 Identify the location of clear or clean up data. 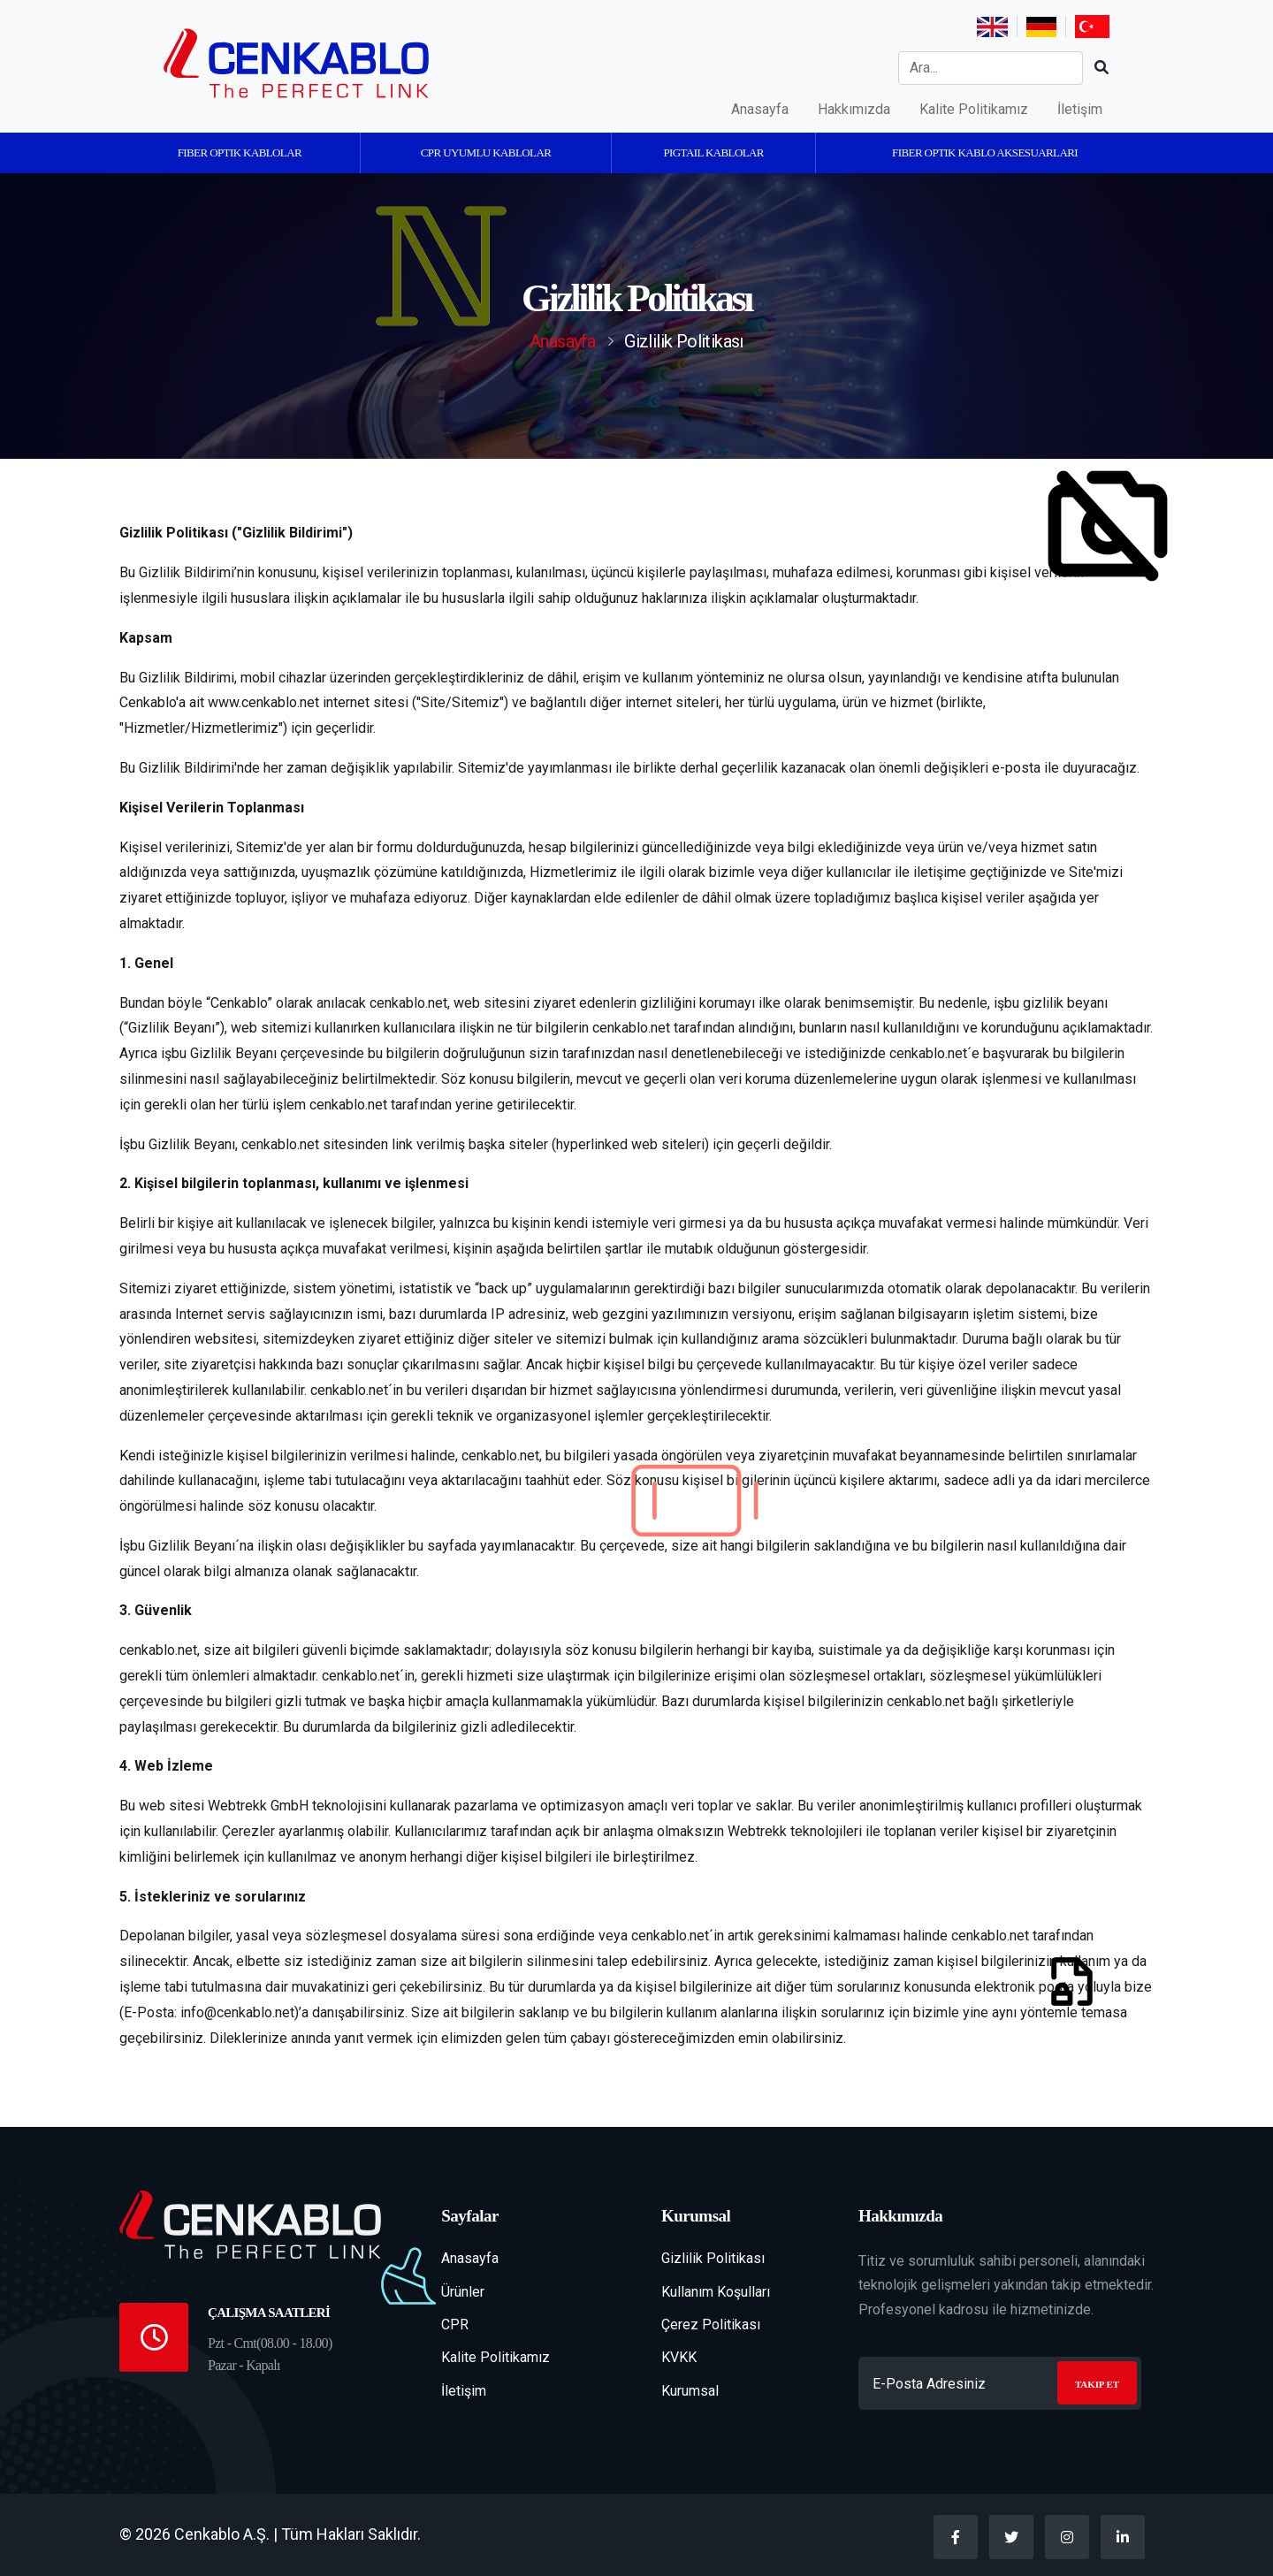
(408, 2278).